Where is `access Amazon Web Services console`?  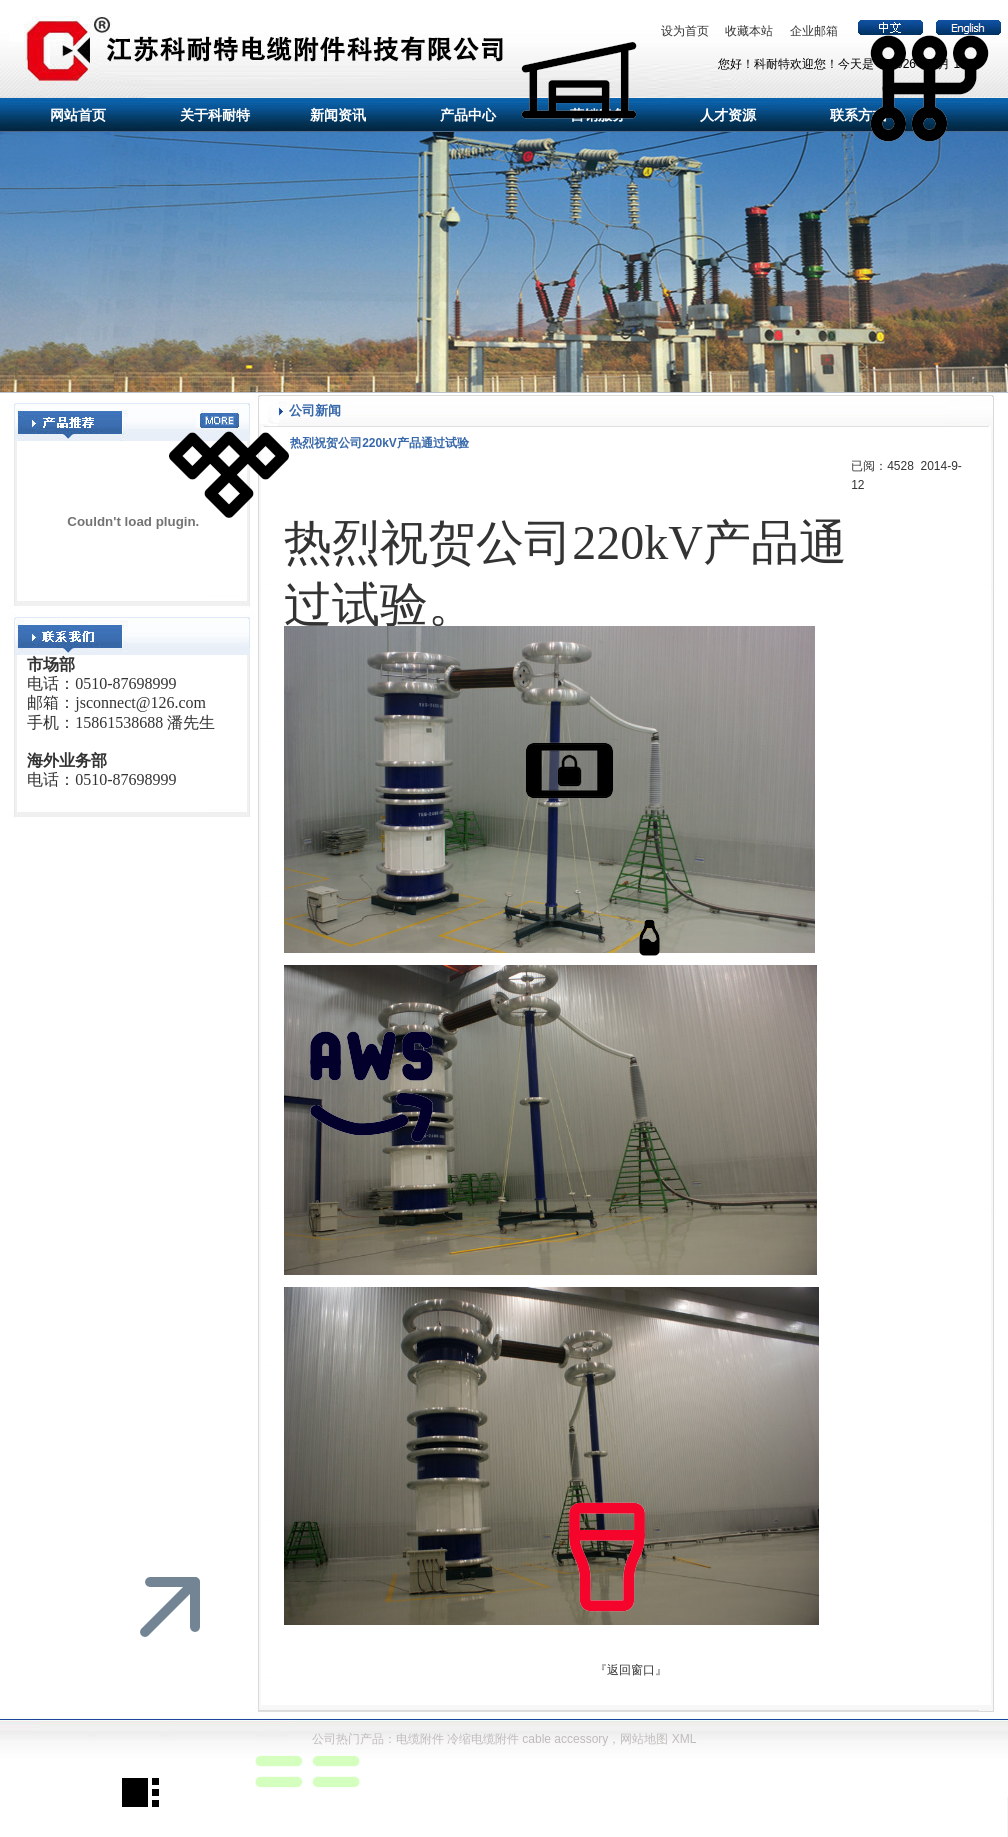
access Amazon Web Services console is located at coordinates (371, 1080).